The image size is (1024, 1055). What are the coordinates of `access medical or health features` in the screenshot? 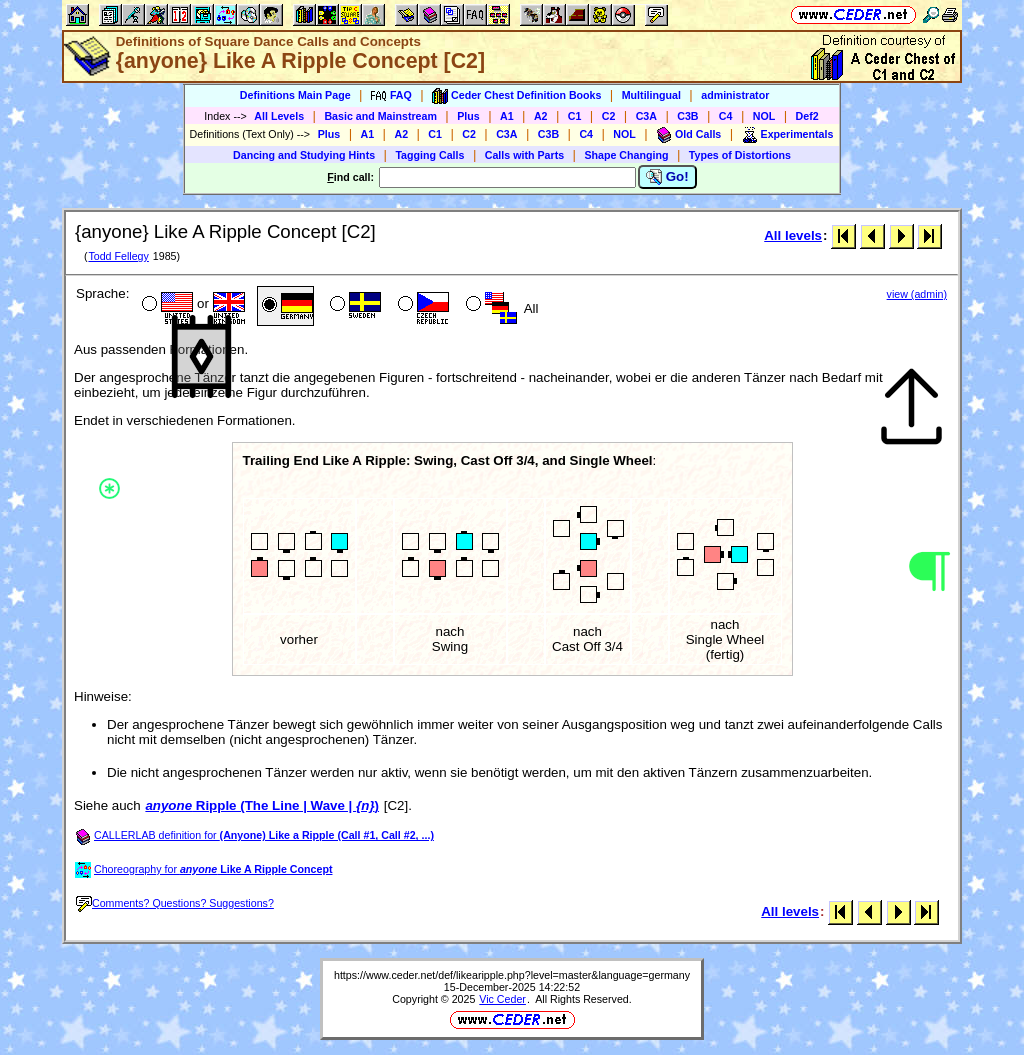 It's located at (109, 488).